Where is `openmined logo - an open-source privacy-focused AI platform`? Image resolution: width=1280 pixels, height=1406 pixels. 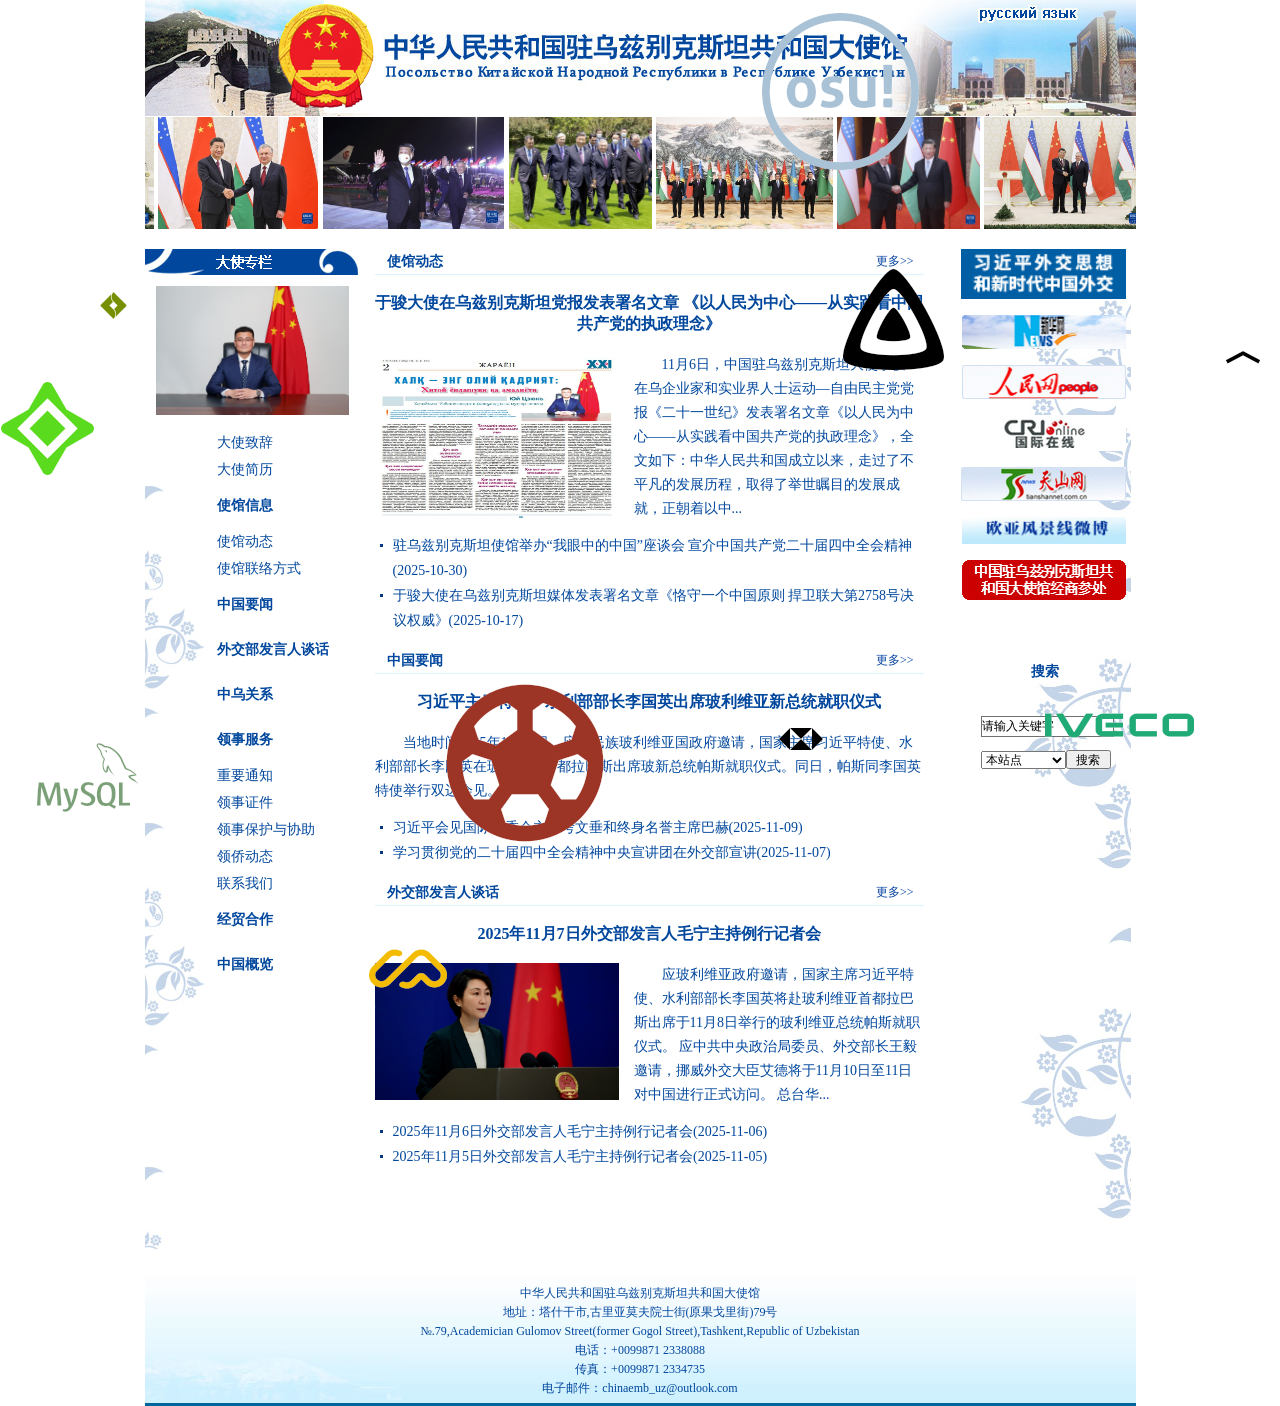
openmined logo - an open-source privacy-focused AI platform is located at coordinates (47, 428).